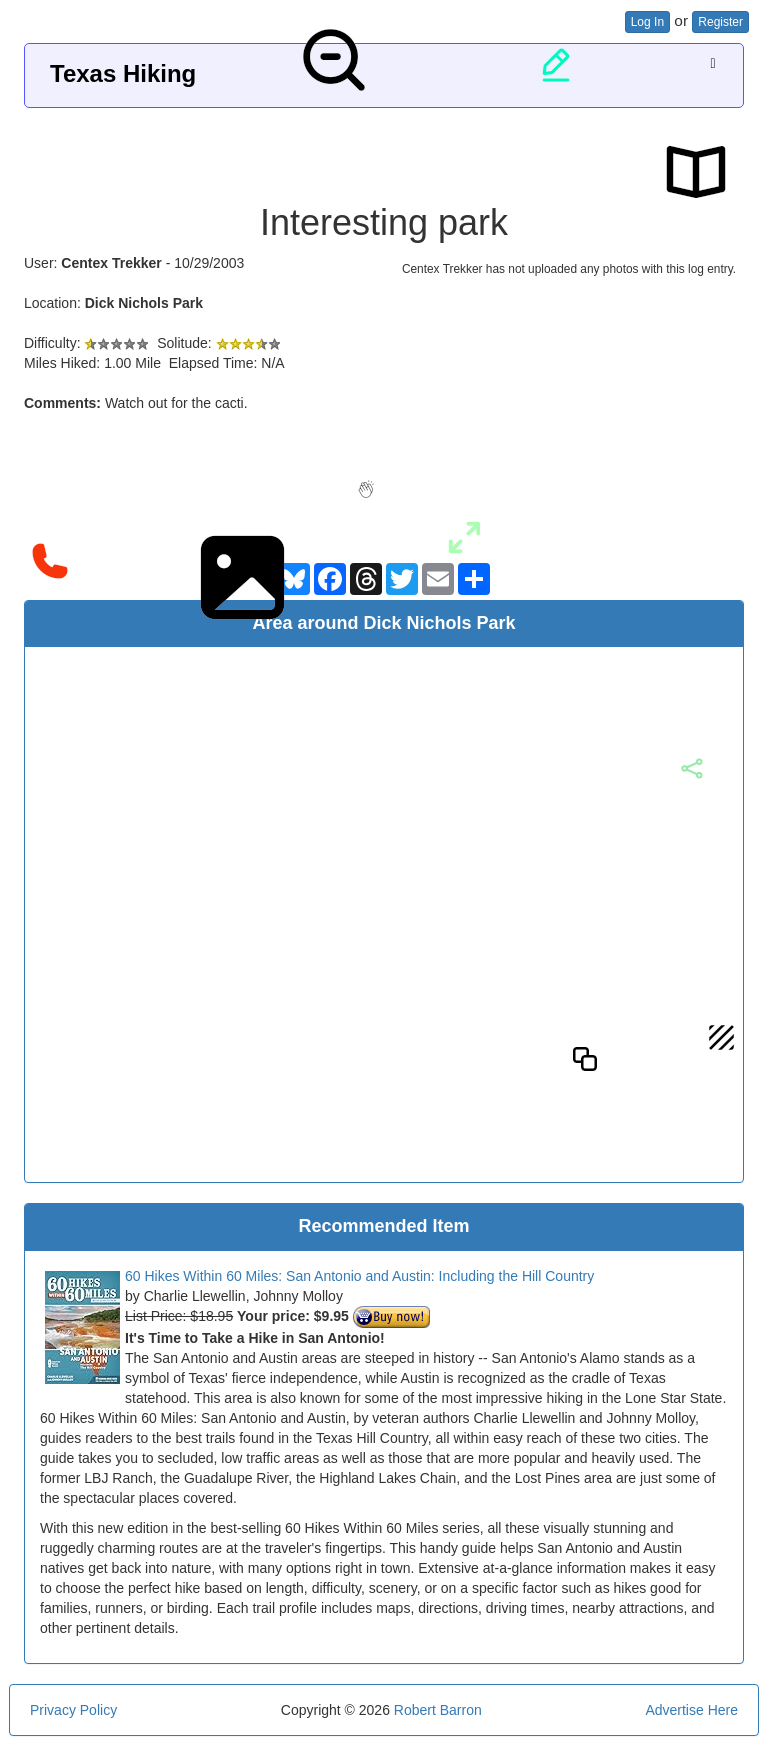  What do you see at coordinates (50, 561) in the screenshot?
I see `make a phone call` at bounding box center [50, 561].